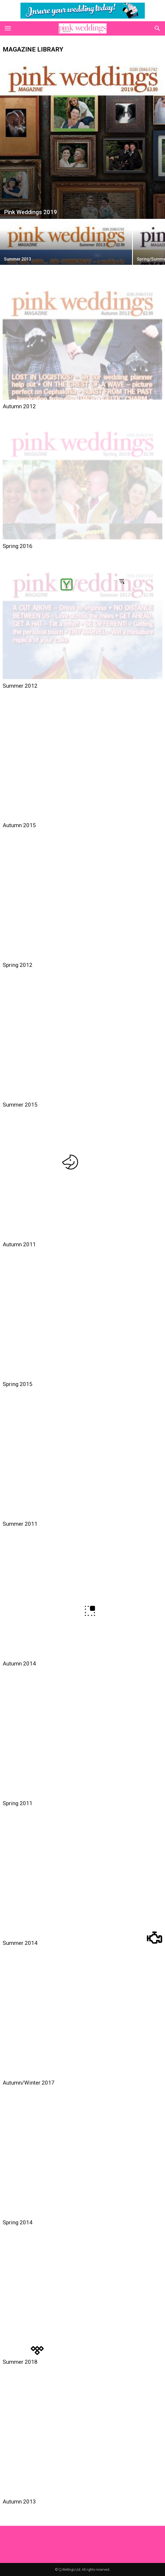 The height and width of the screenshot is (2576, 165). What do you see at coordinates (37, 2350) in the screenshot?
I see `open tidal music streaming app` at bounding box center [37, 2350].